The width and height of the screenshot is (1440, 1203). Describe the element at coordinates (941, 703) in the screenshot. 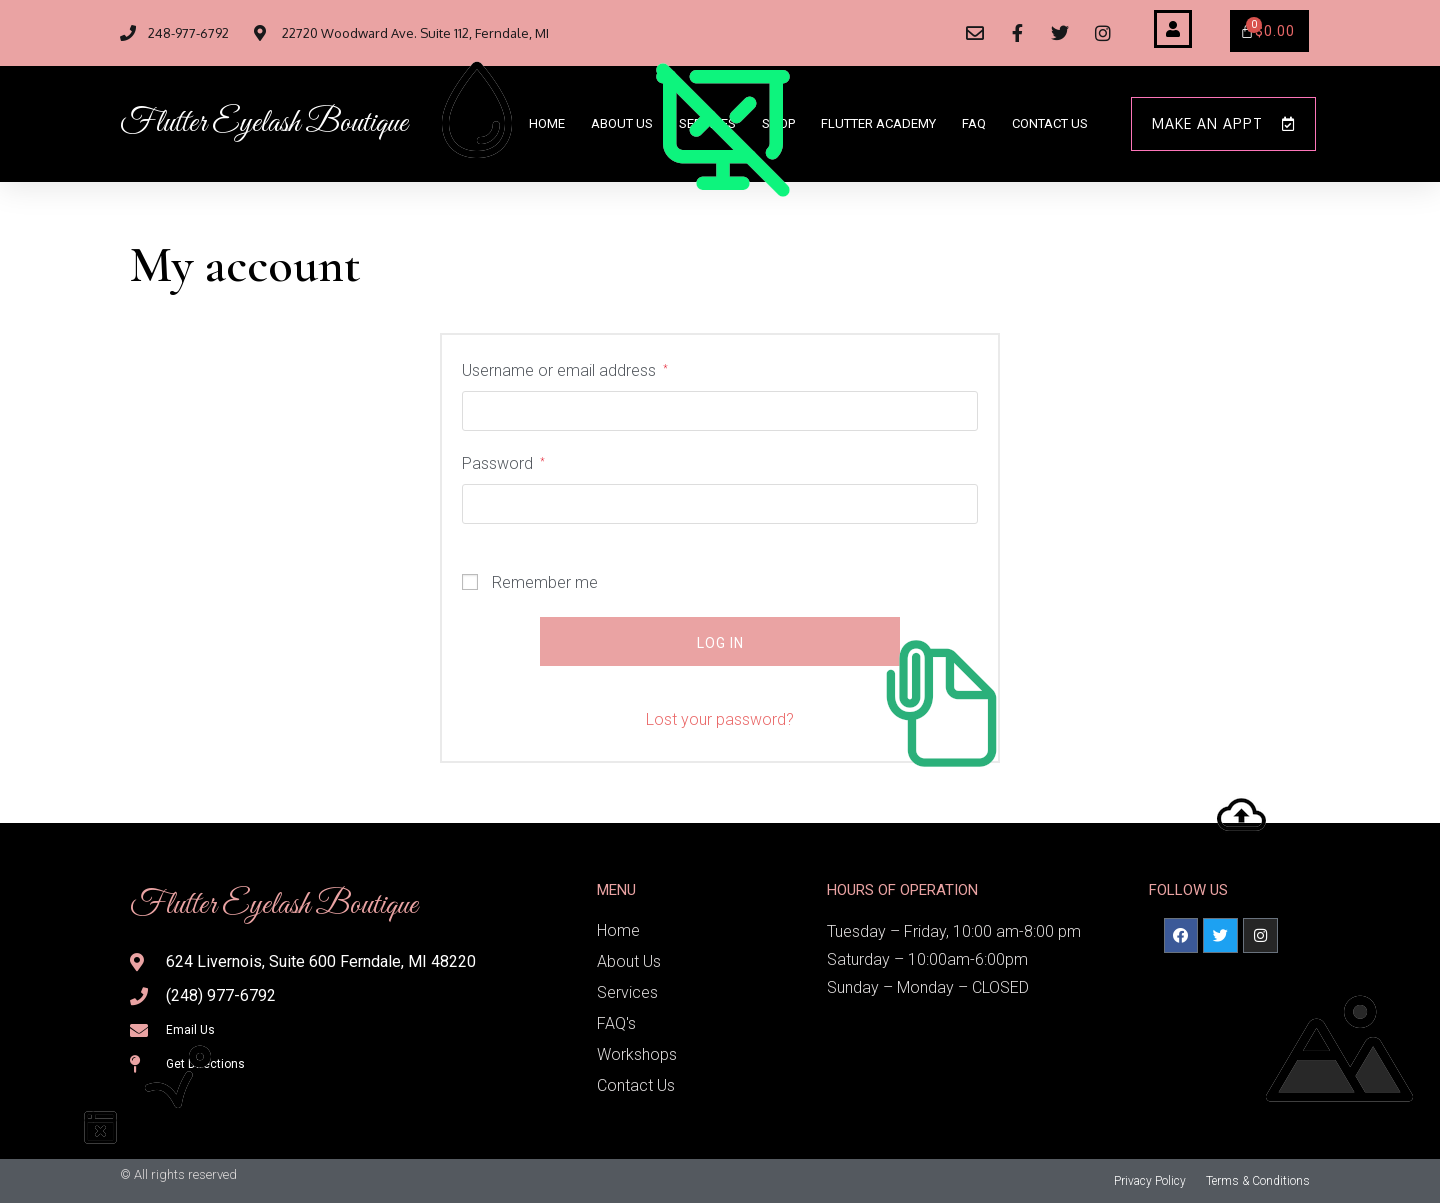

I see `attach a document or file` at that location.